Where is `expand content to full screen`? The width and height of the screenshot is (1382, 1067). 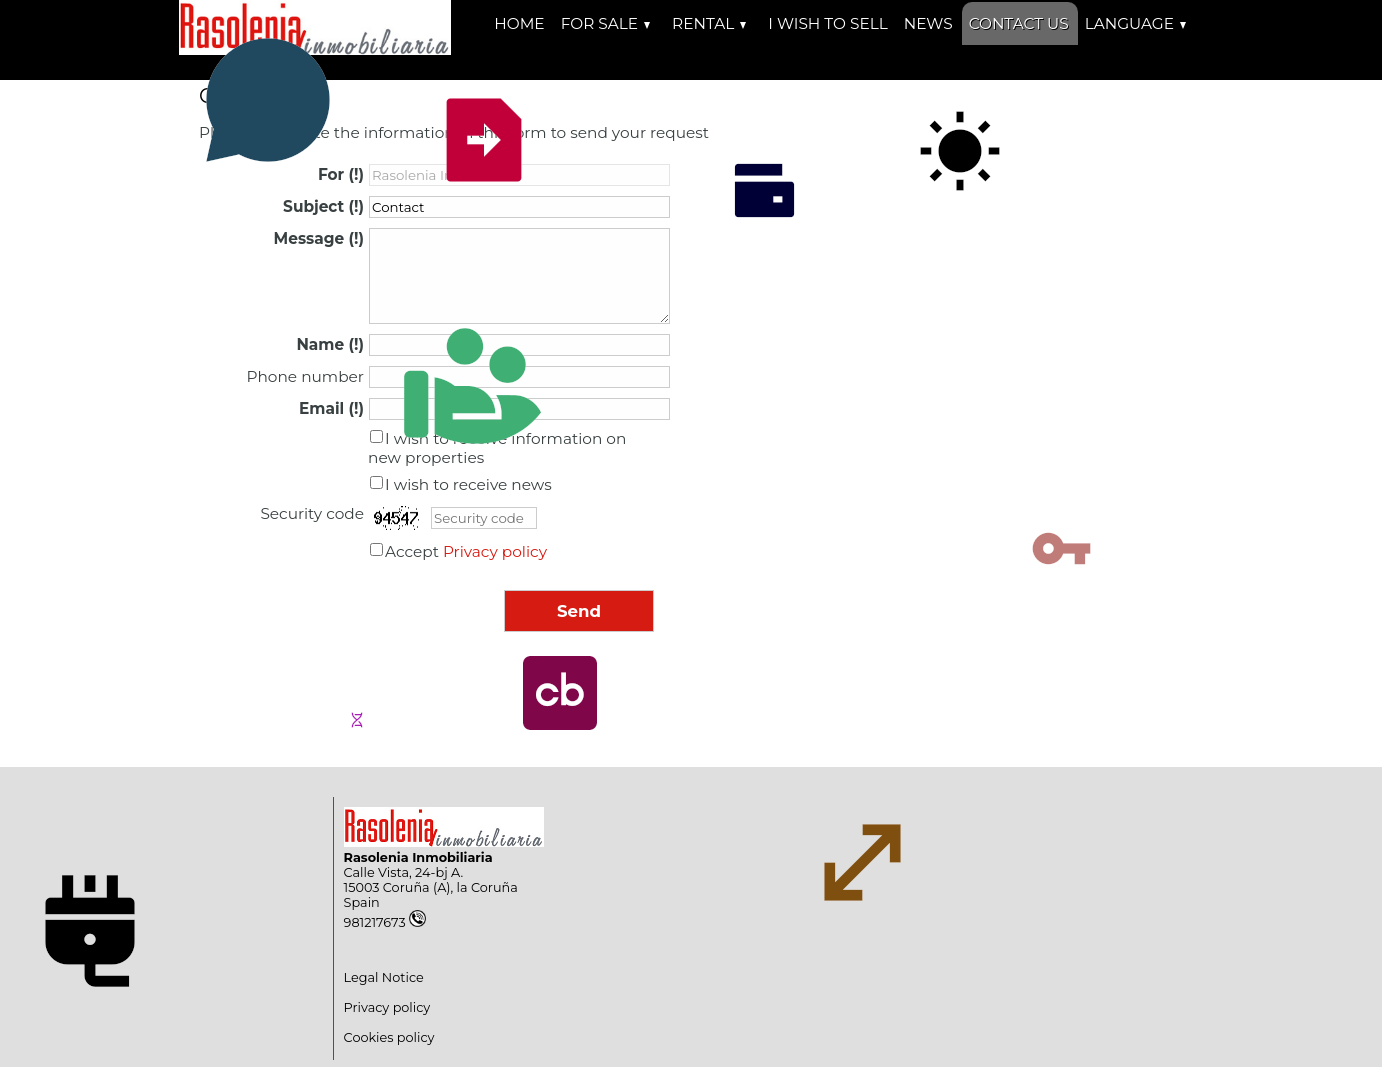 expand content to full screen is located at coordinates (862, 862).